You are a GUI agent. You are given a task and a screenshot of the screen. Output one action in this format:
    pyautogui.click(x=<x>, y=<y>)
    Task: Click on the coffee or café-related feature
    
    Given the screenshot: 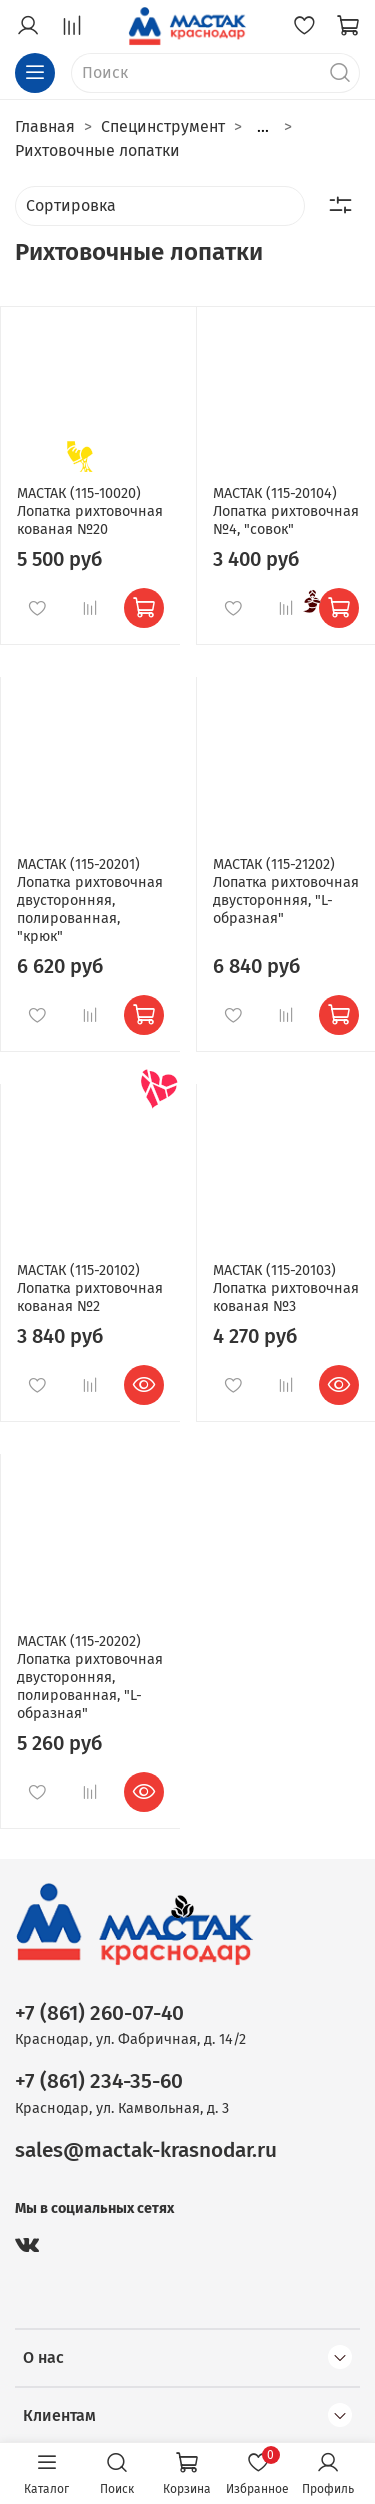 What is the action you would take?
    pyautogui.click(x=182, y=1906)
    